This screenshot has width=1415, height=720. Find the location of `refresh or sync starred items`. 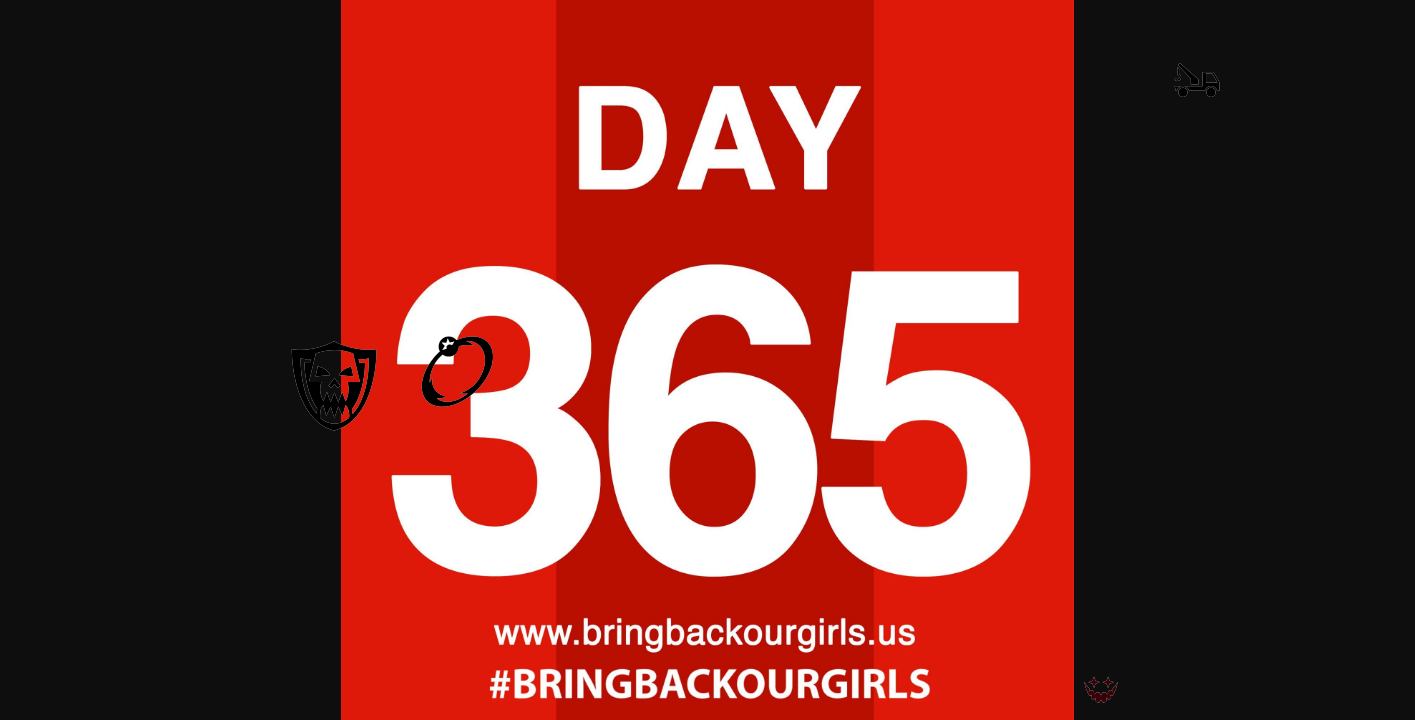

refresh or sync starred items is located at coordinates (457, 371).